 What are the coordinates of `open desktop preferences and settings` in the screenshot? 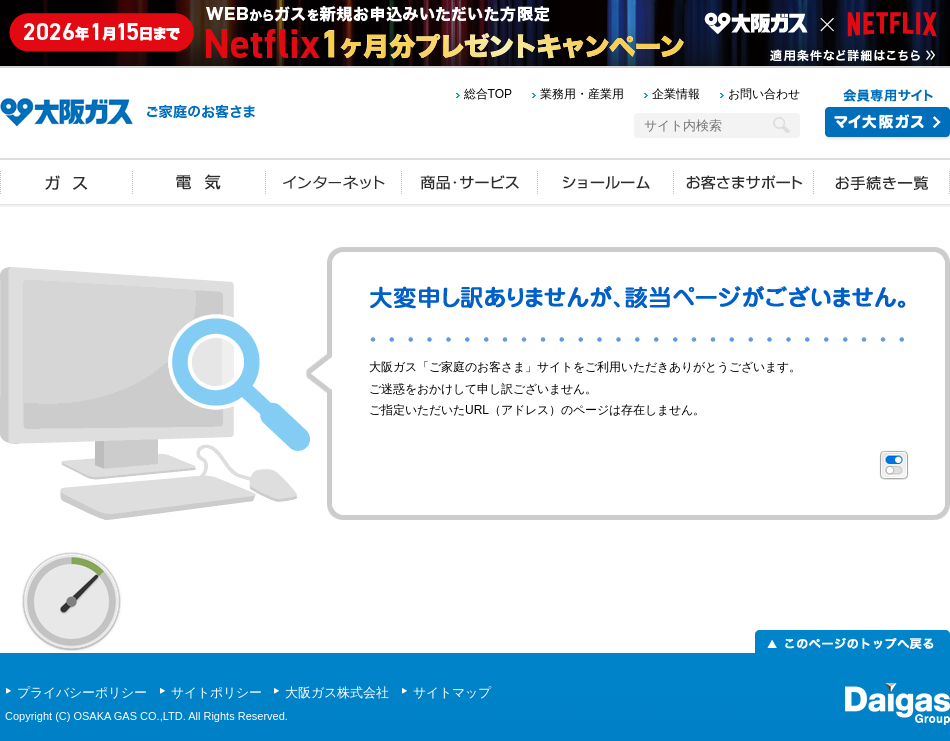 It's located at (894, 465).